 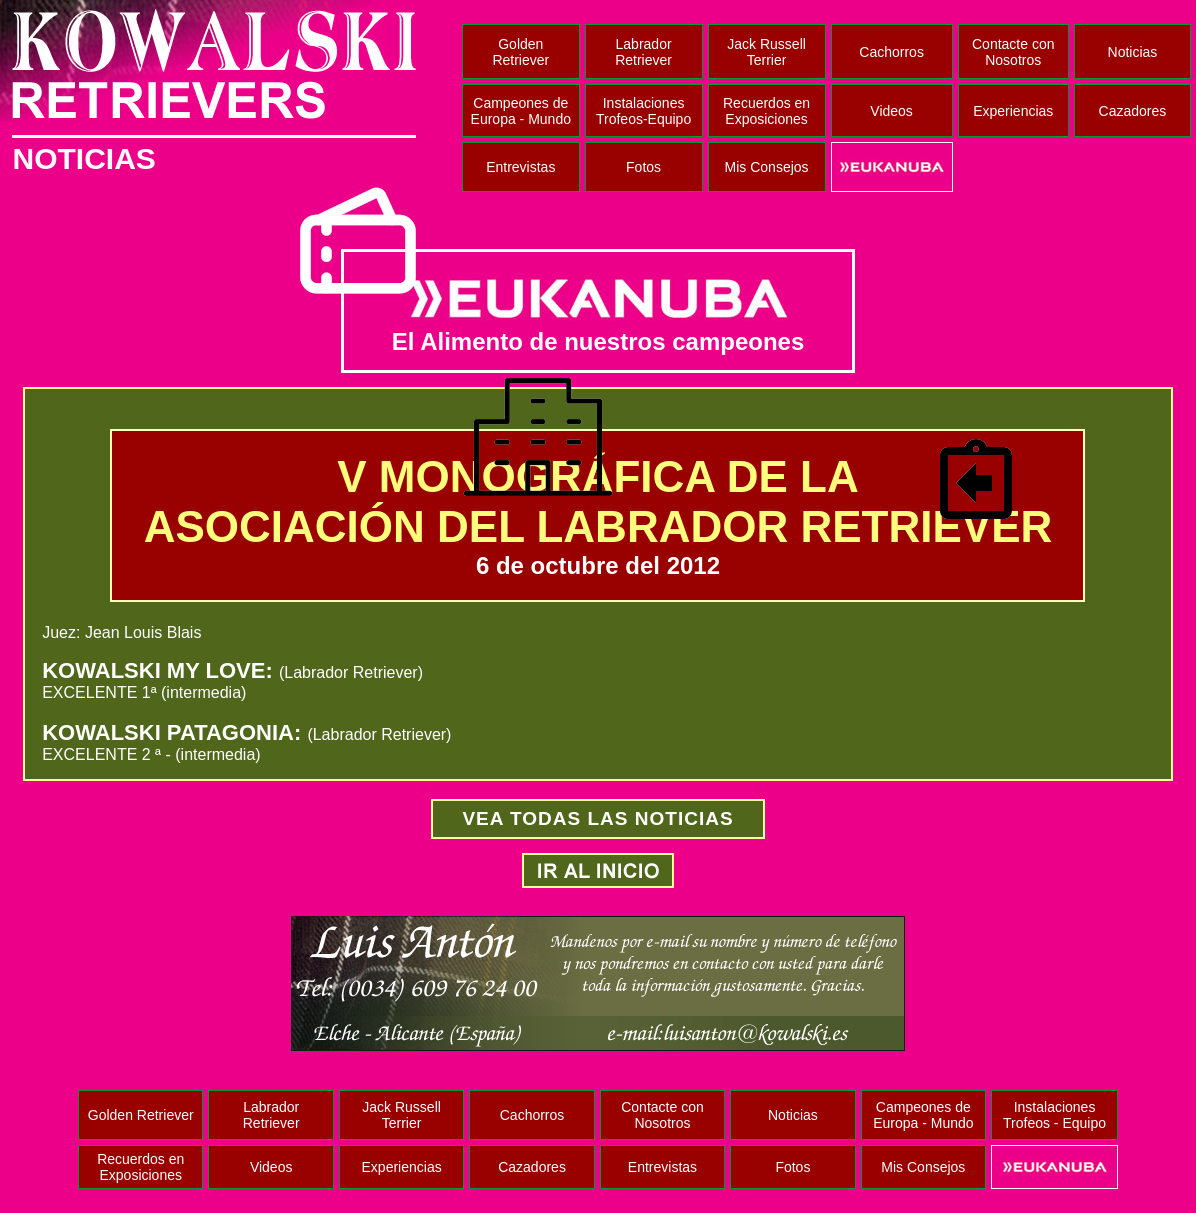 What do you see at coordinates (358, 241) in the screenshot?
I see `view your tickets` at bounding box center [358, 241].